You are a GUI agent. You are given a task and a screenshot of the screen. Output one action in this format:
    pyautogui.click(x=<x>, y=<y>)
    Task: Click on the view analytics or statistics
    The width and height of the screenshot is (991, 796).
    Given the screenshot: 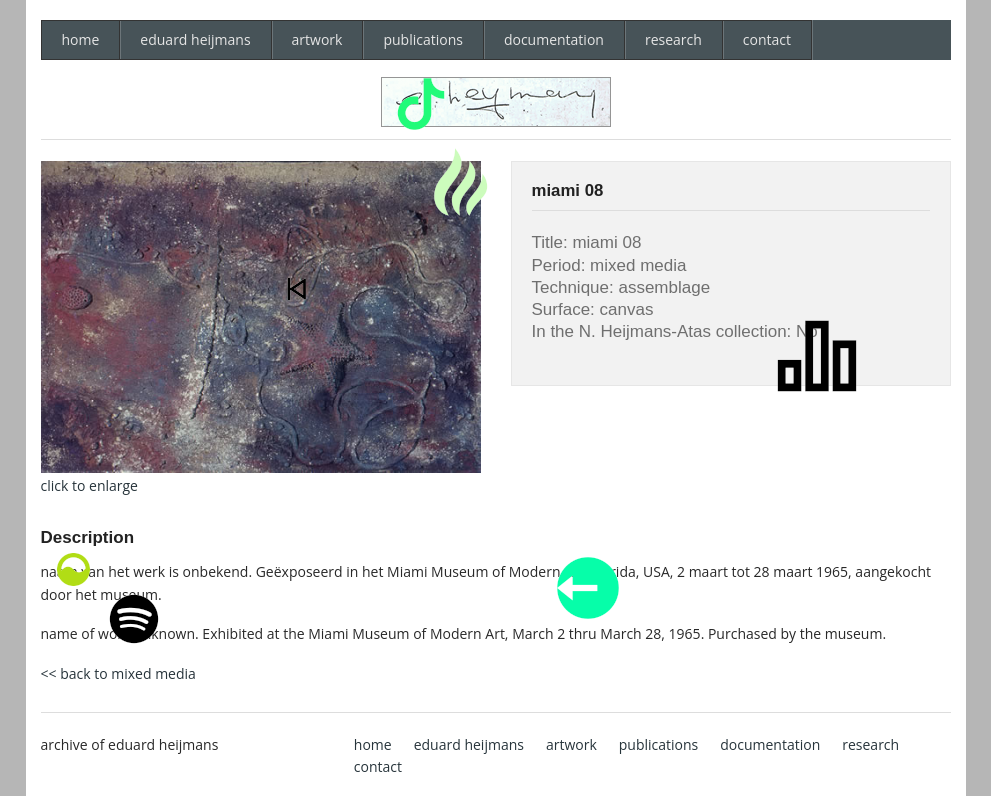 What is the action you would take?
    pyautogui.click(x=817, y=356)
    